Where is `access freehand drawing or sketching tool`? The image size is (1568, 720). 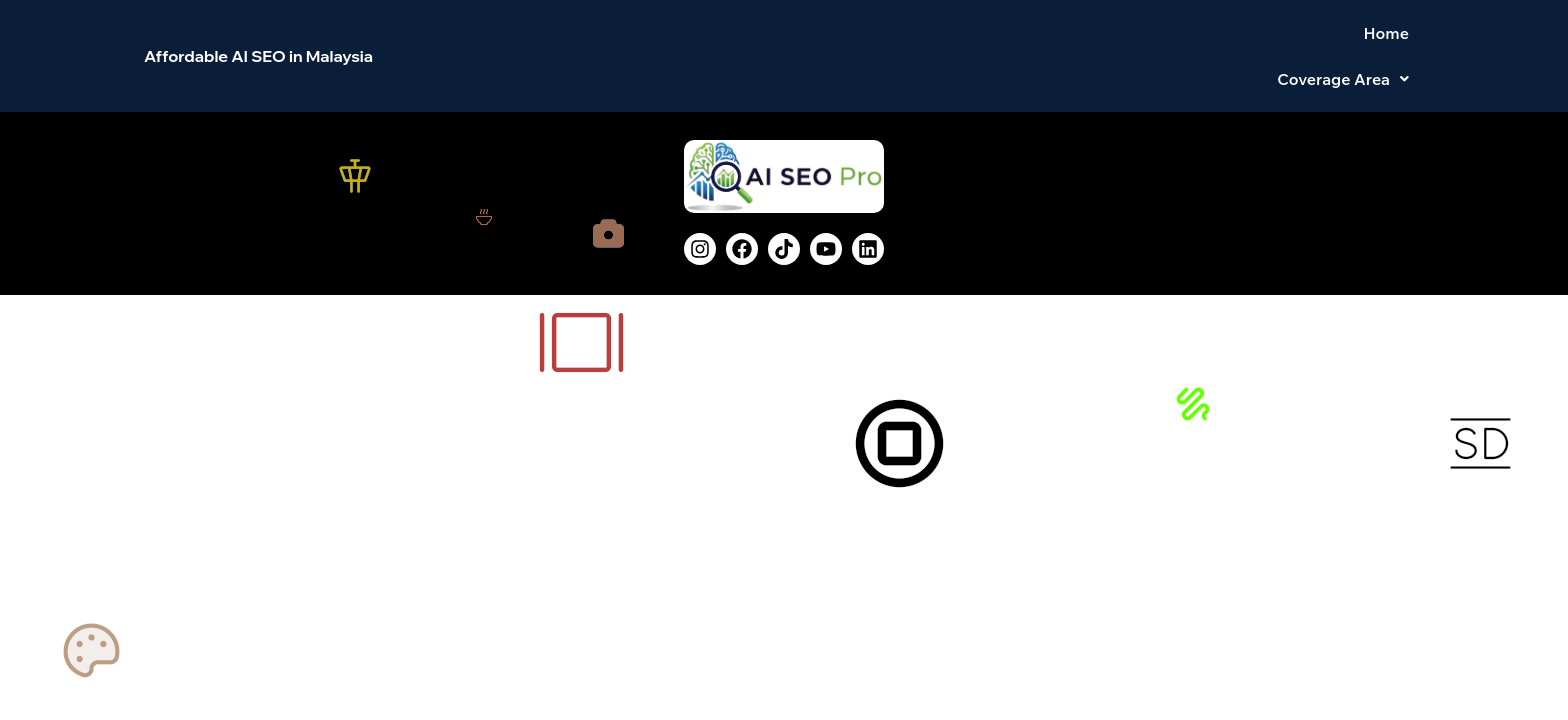
access freehand drawing or sketching tool is located at coordinates (1193, 404).